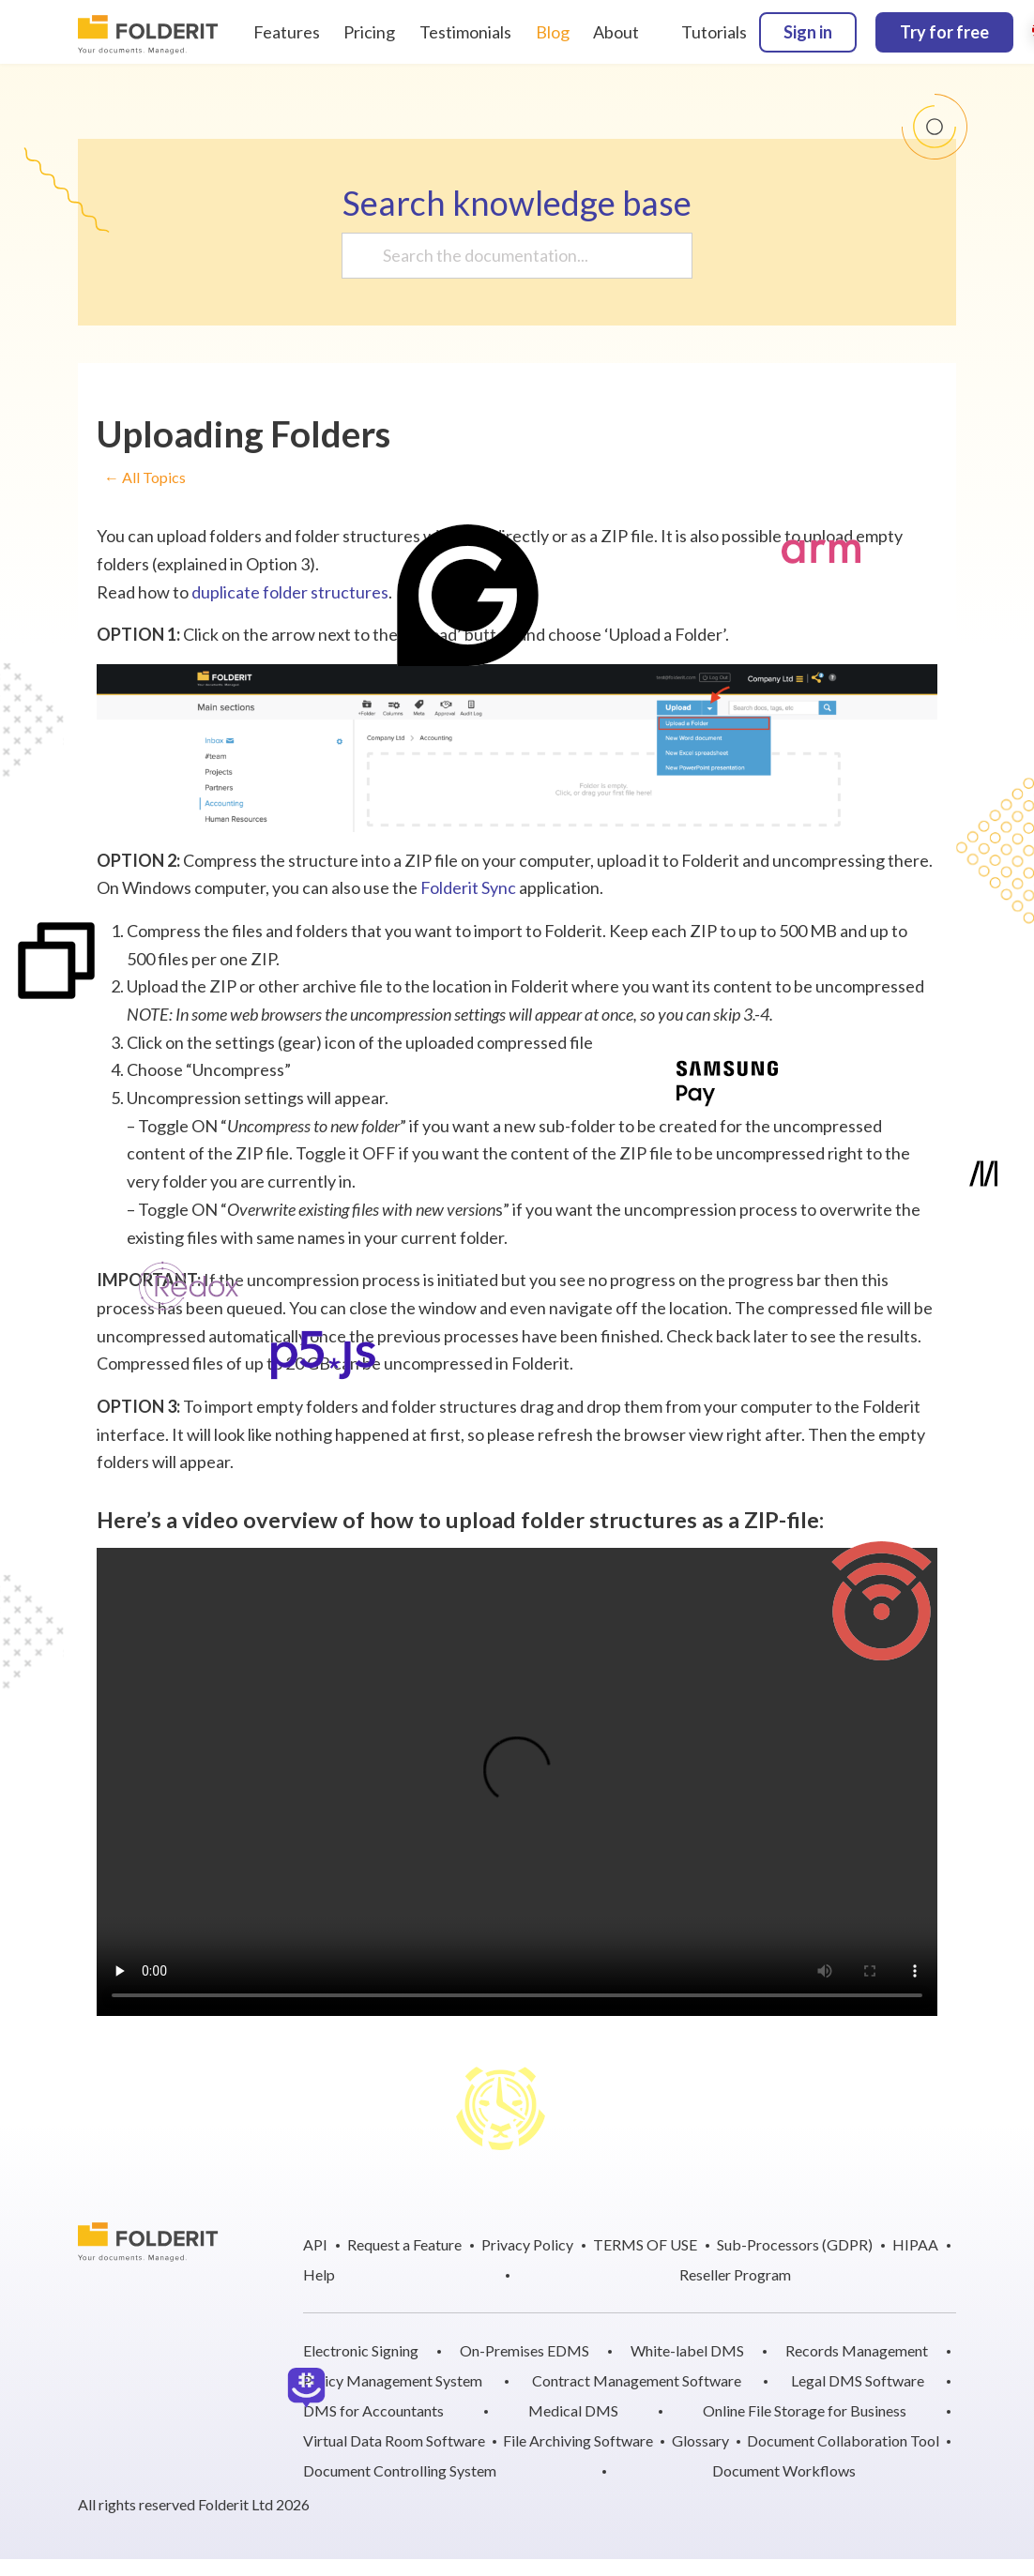 The height and width of the screenshot is (2576, 1034). What do you see at coordinates (467, 595) in the screenshot?
I see `open Grammarly writing assistant` at bounding box center [467, 595].